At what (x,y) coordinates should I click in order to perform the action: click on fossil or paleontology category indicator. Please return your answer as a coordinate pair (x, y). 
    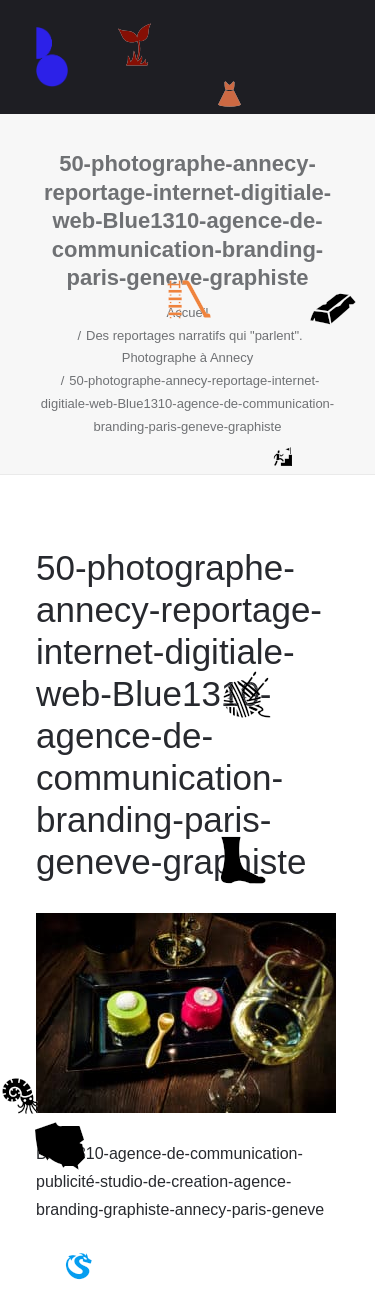
    Looking at the image, I should click on (20, 1096).